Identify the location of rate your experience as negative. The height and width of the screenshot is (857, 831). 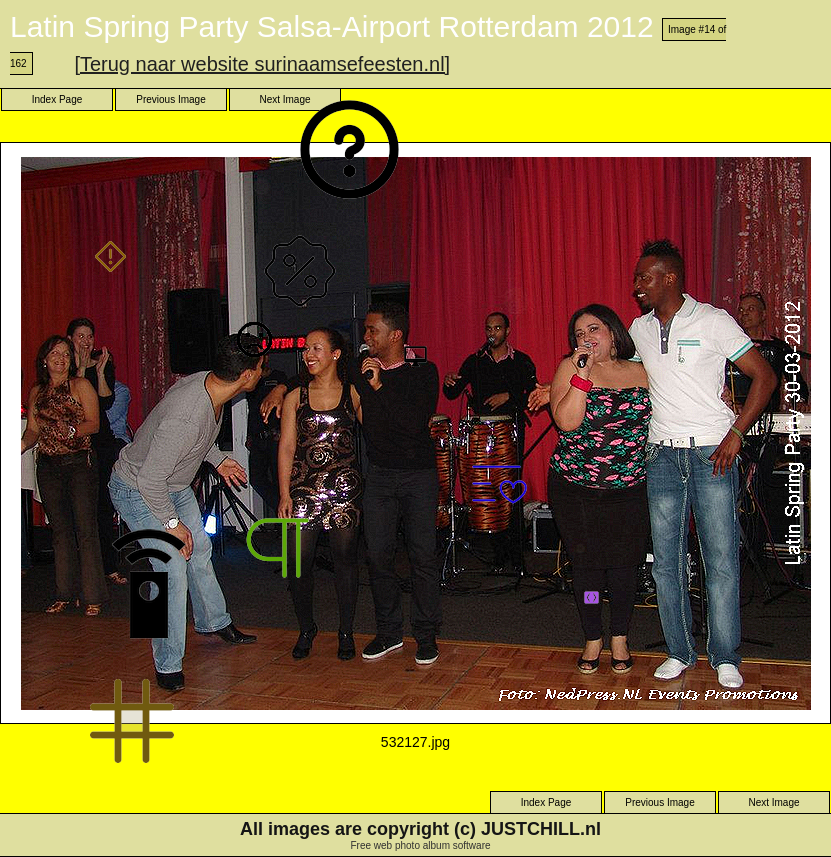
(254, 339).